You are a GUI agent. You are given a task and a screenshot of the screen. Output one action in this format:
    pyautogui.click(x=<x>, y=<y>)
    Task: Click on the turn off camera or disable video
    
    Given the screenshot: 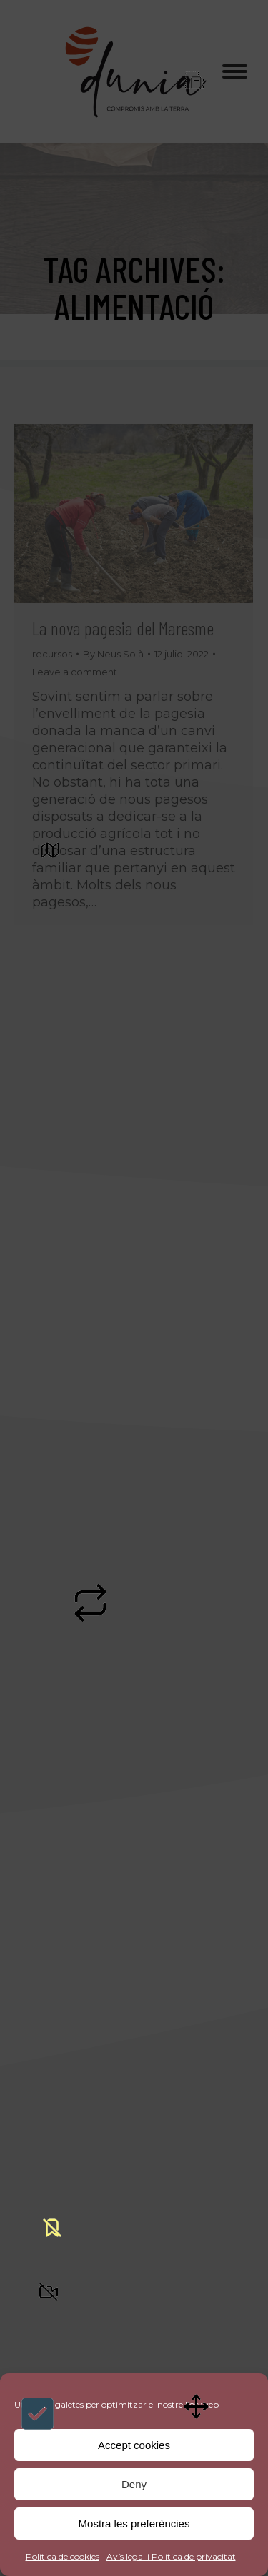 What is the action you would take?
    pyautogui.click(x=49, y=2292)
    